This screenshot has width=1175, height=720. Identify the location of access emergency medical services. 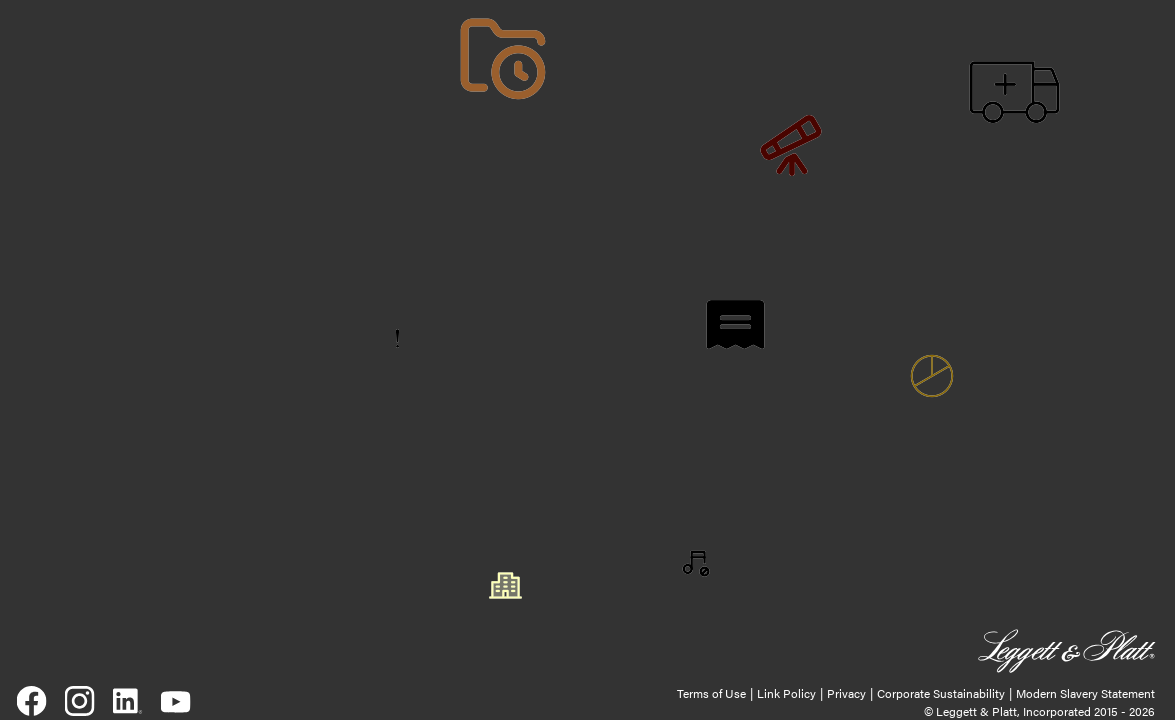
(1011, 87).